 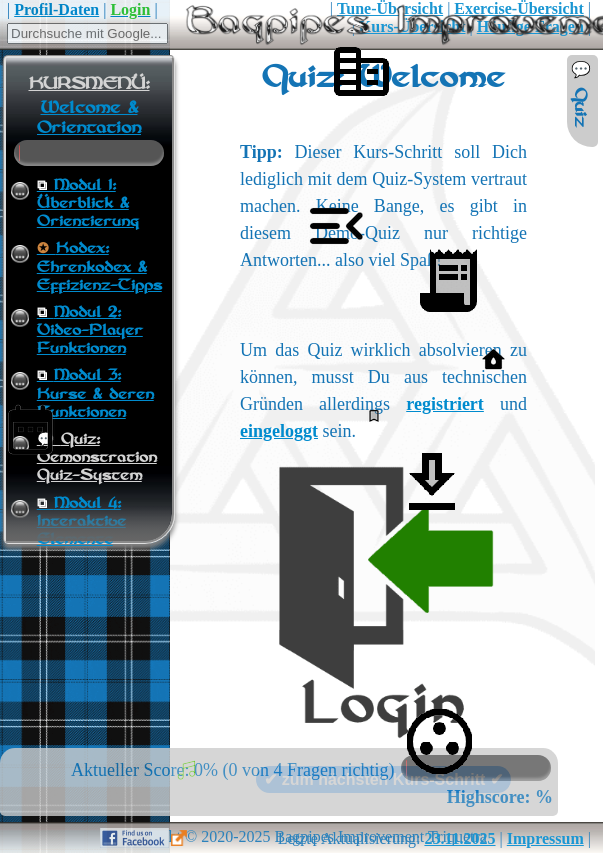 I want to click on indicates water damage or leak detected in home, so click(x=493, y=359).